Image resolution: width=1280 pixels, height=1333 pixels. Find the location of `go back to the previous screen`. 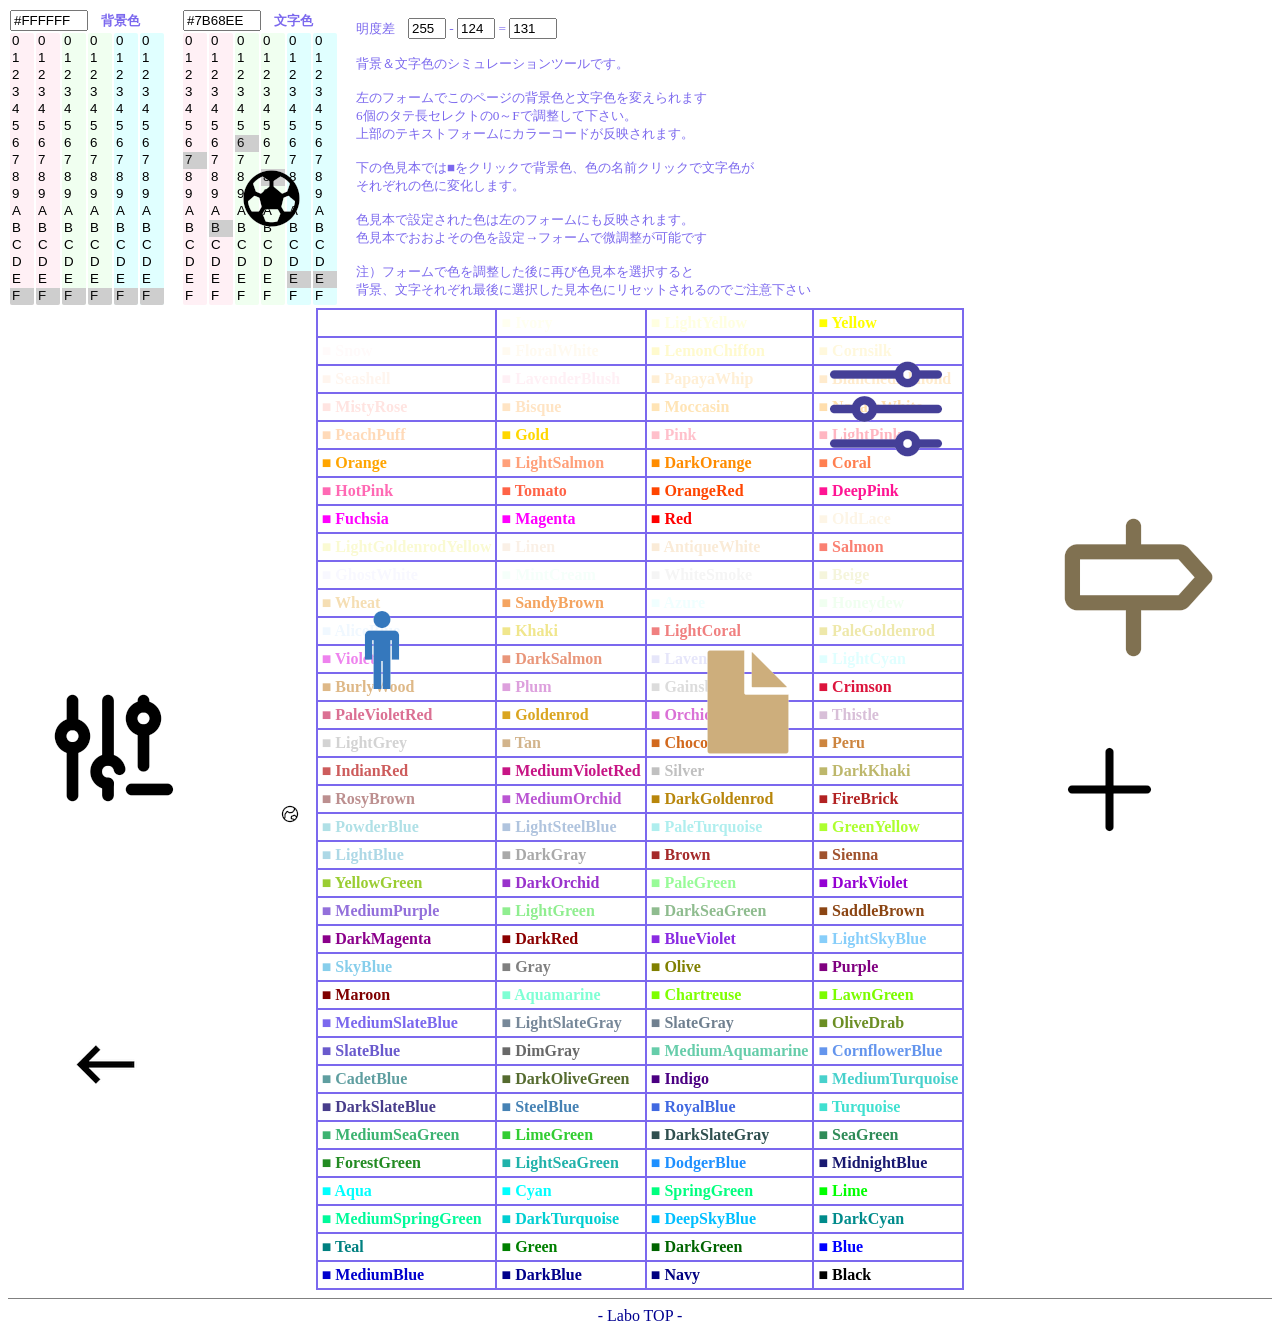

go back to the previous screen is located at coordinates (105, 1064).